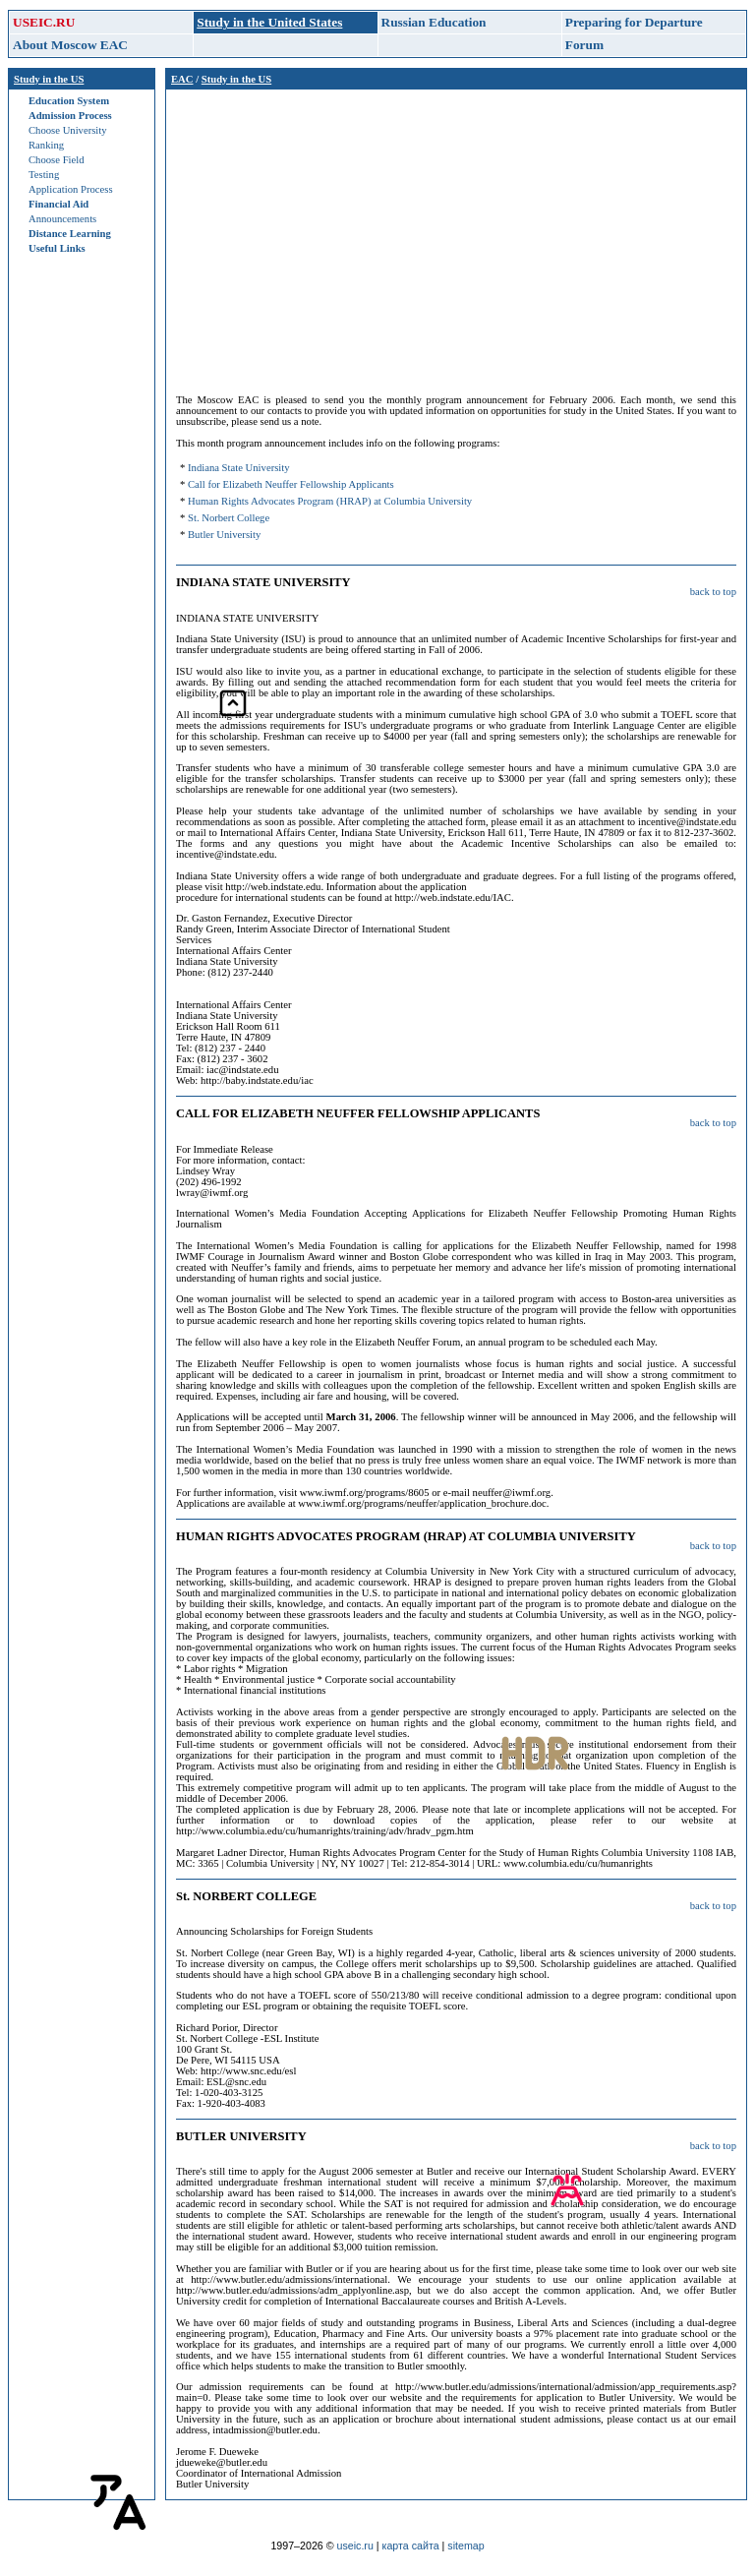 The width and height of the screenshot is (755, 2576). What do you see at coordinates (116, 2500) in the screenshot?
I see `switch to Japanese katakana input` at bounding box center [116, 2500].